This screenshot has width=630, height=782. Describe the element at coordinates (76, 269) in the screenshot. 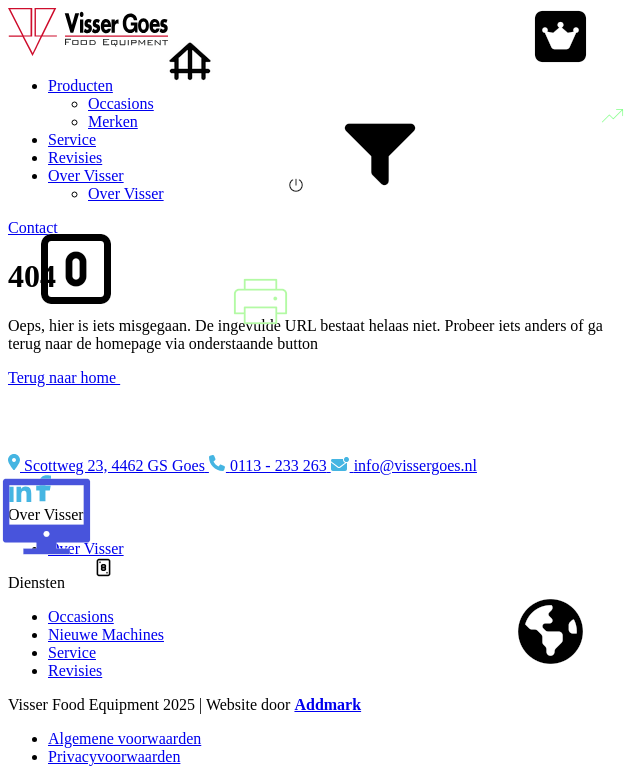

I see `indicates zero items or empty count` at that location.